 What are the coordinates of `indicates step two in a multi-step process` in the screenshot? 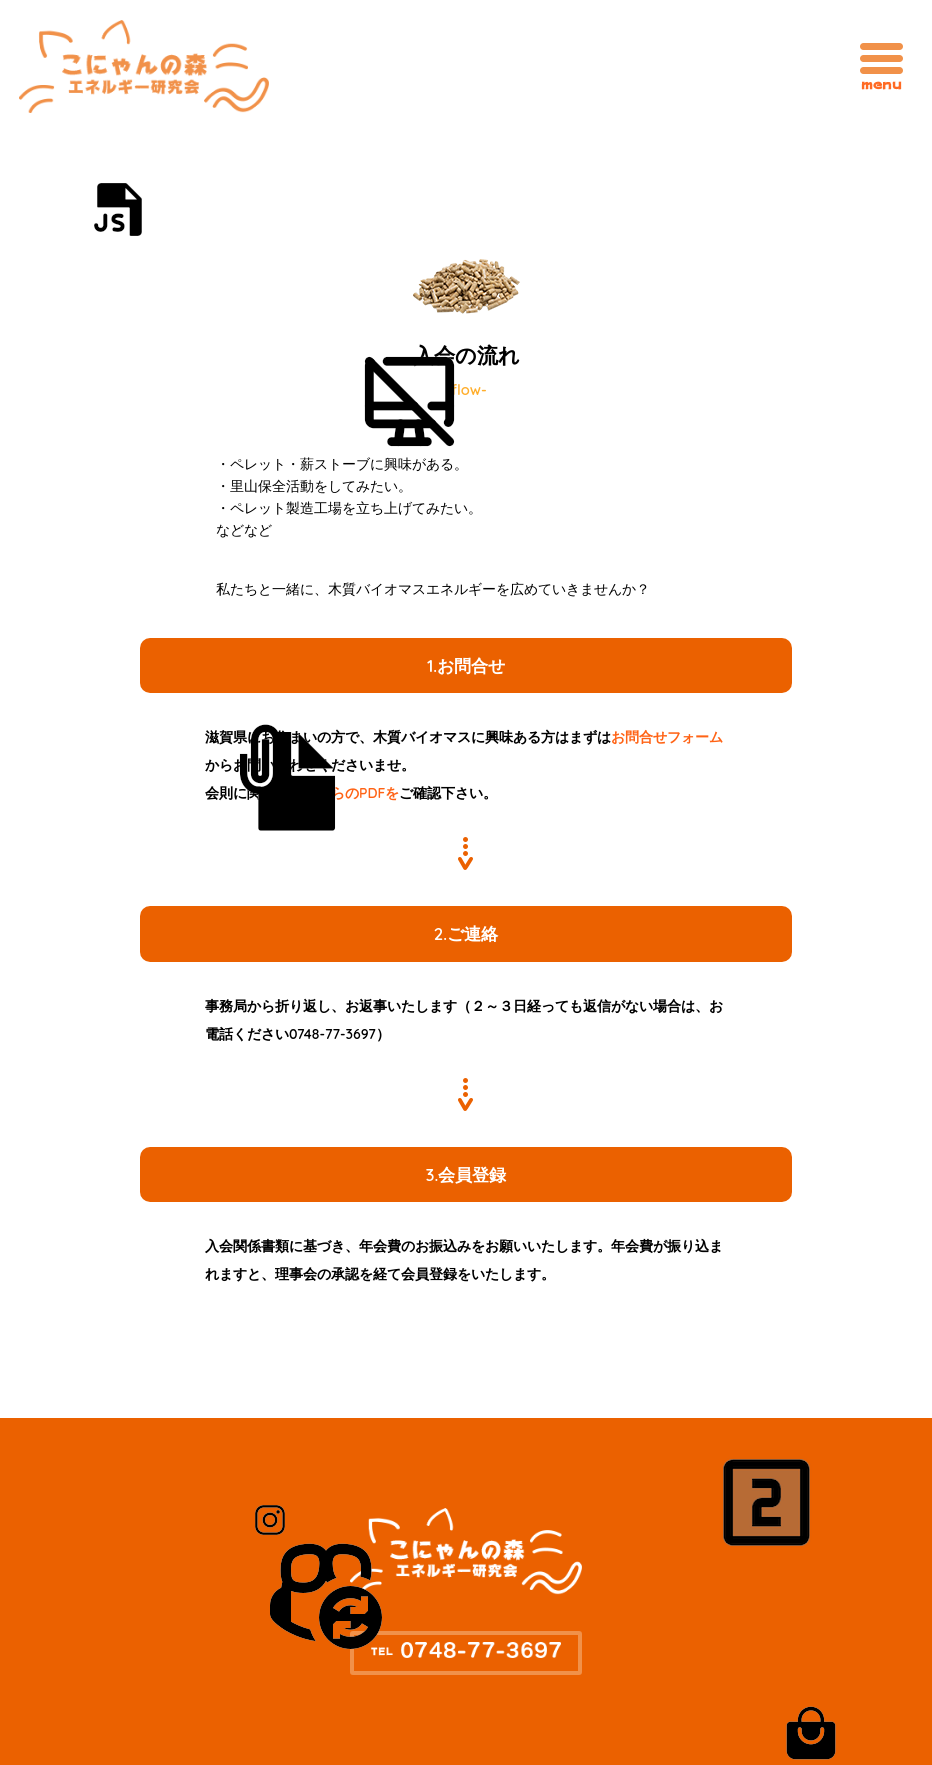 It's located at (766, 1502).